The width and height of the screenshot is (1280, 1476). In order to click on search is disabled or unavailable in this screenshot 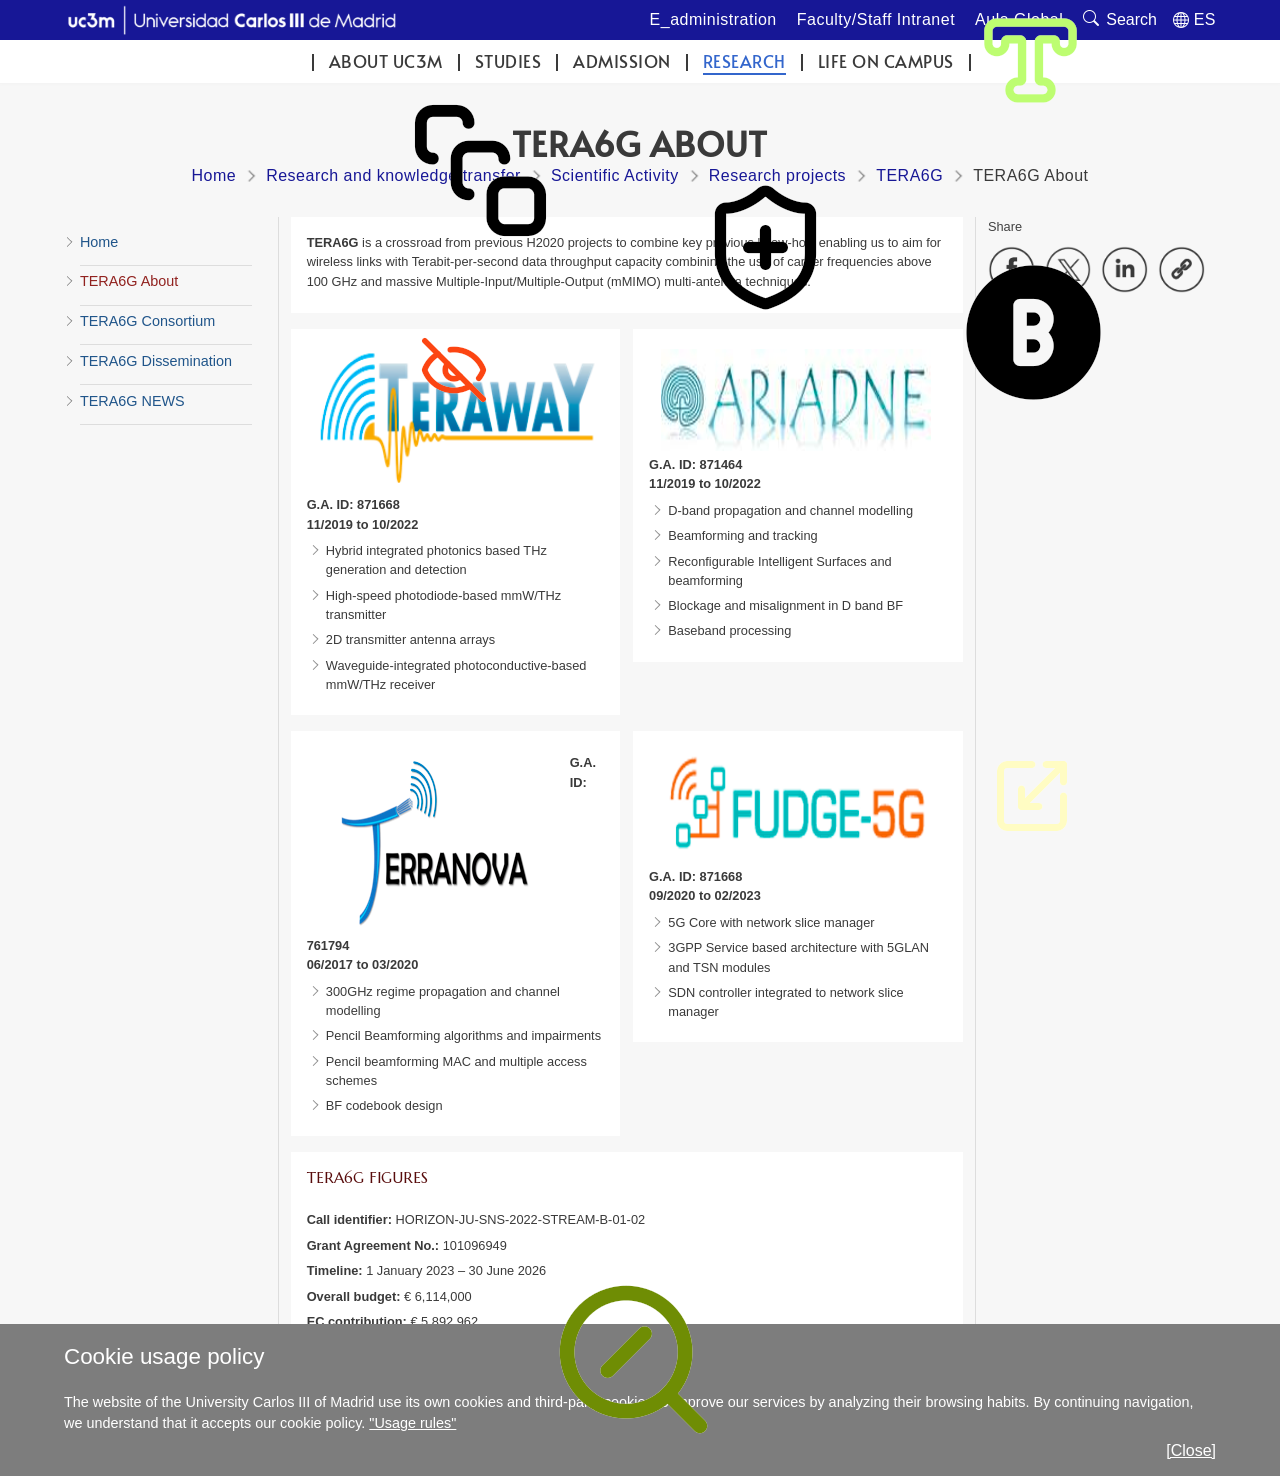, I will do `click(633, 1359)`.